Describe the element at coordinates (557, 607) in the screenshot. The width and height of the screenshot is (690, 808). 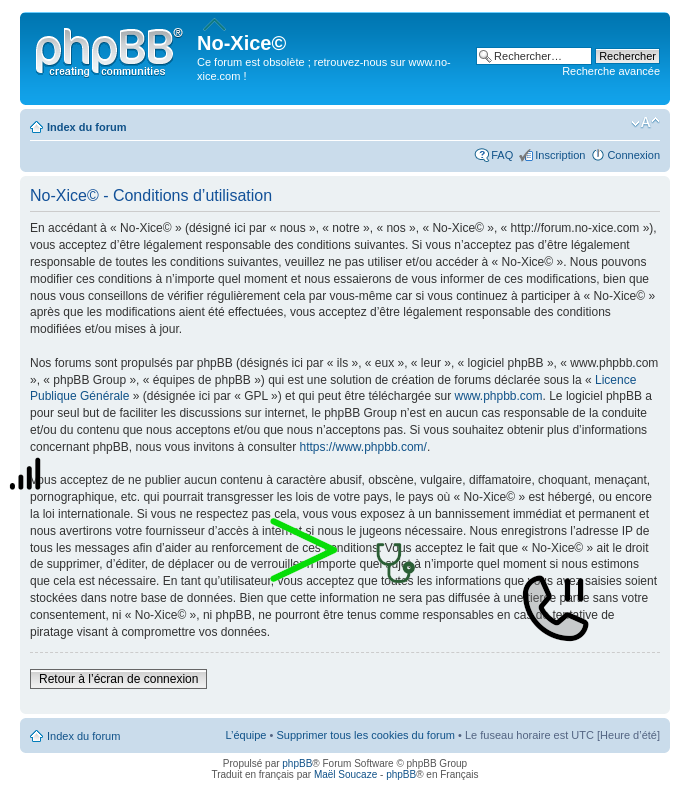
I see `put current call on hold` at that location.